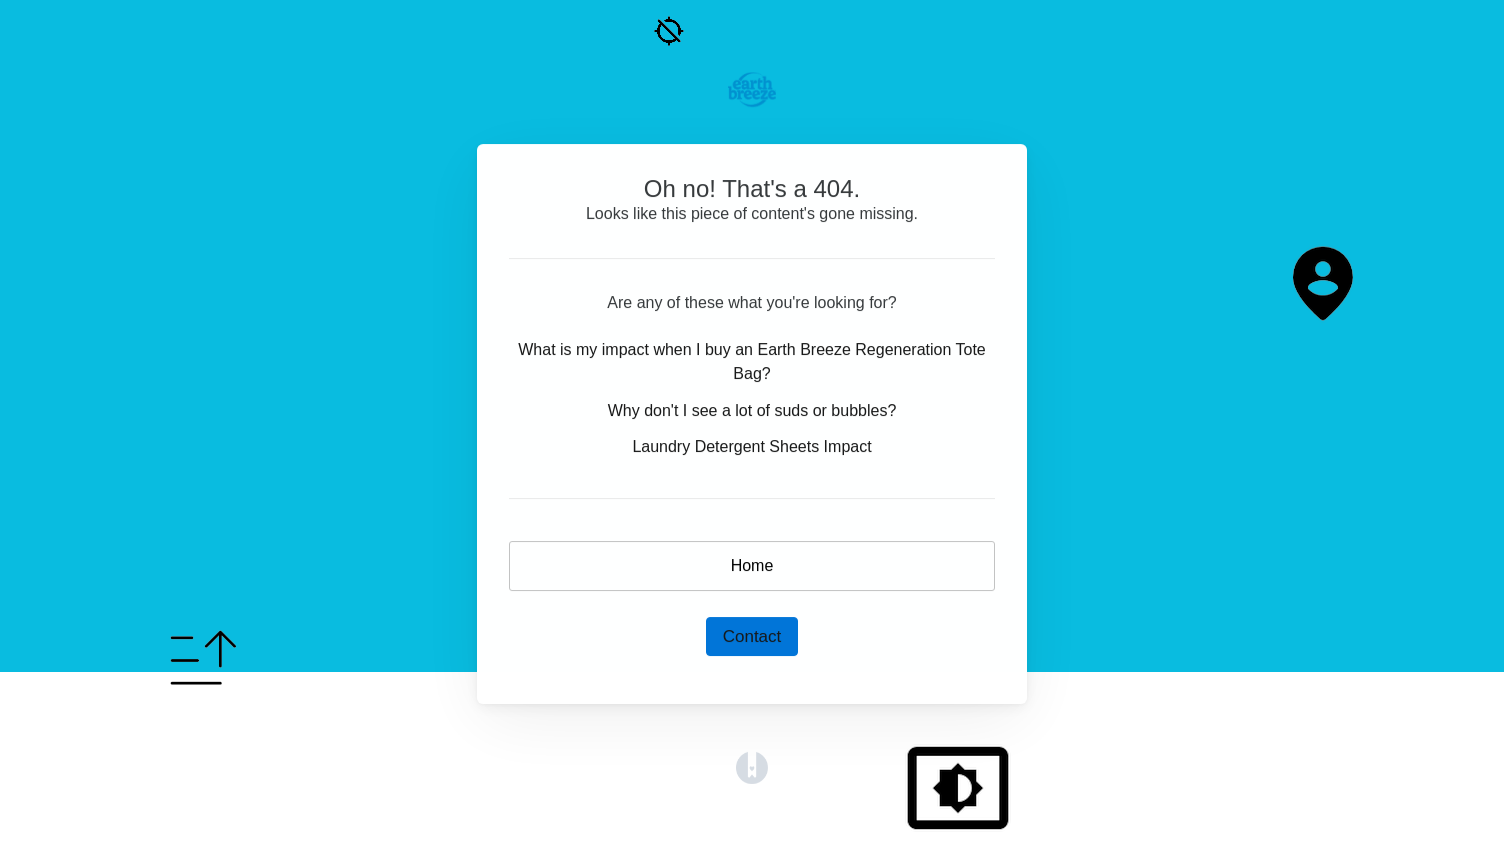  I want to click on sort items in descending order, so click(200, 660).